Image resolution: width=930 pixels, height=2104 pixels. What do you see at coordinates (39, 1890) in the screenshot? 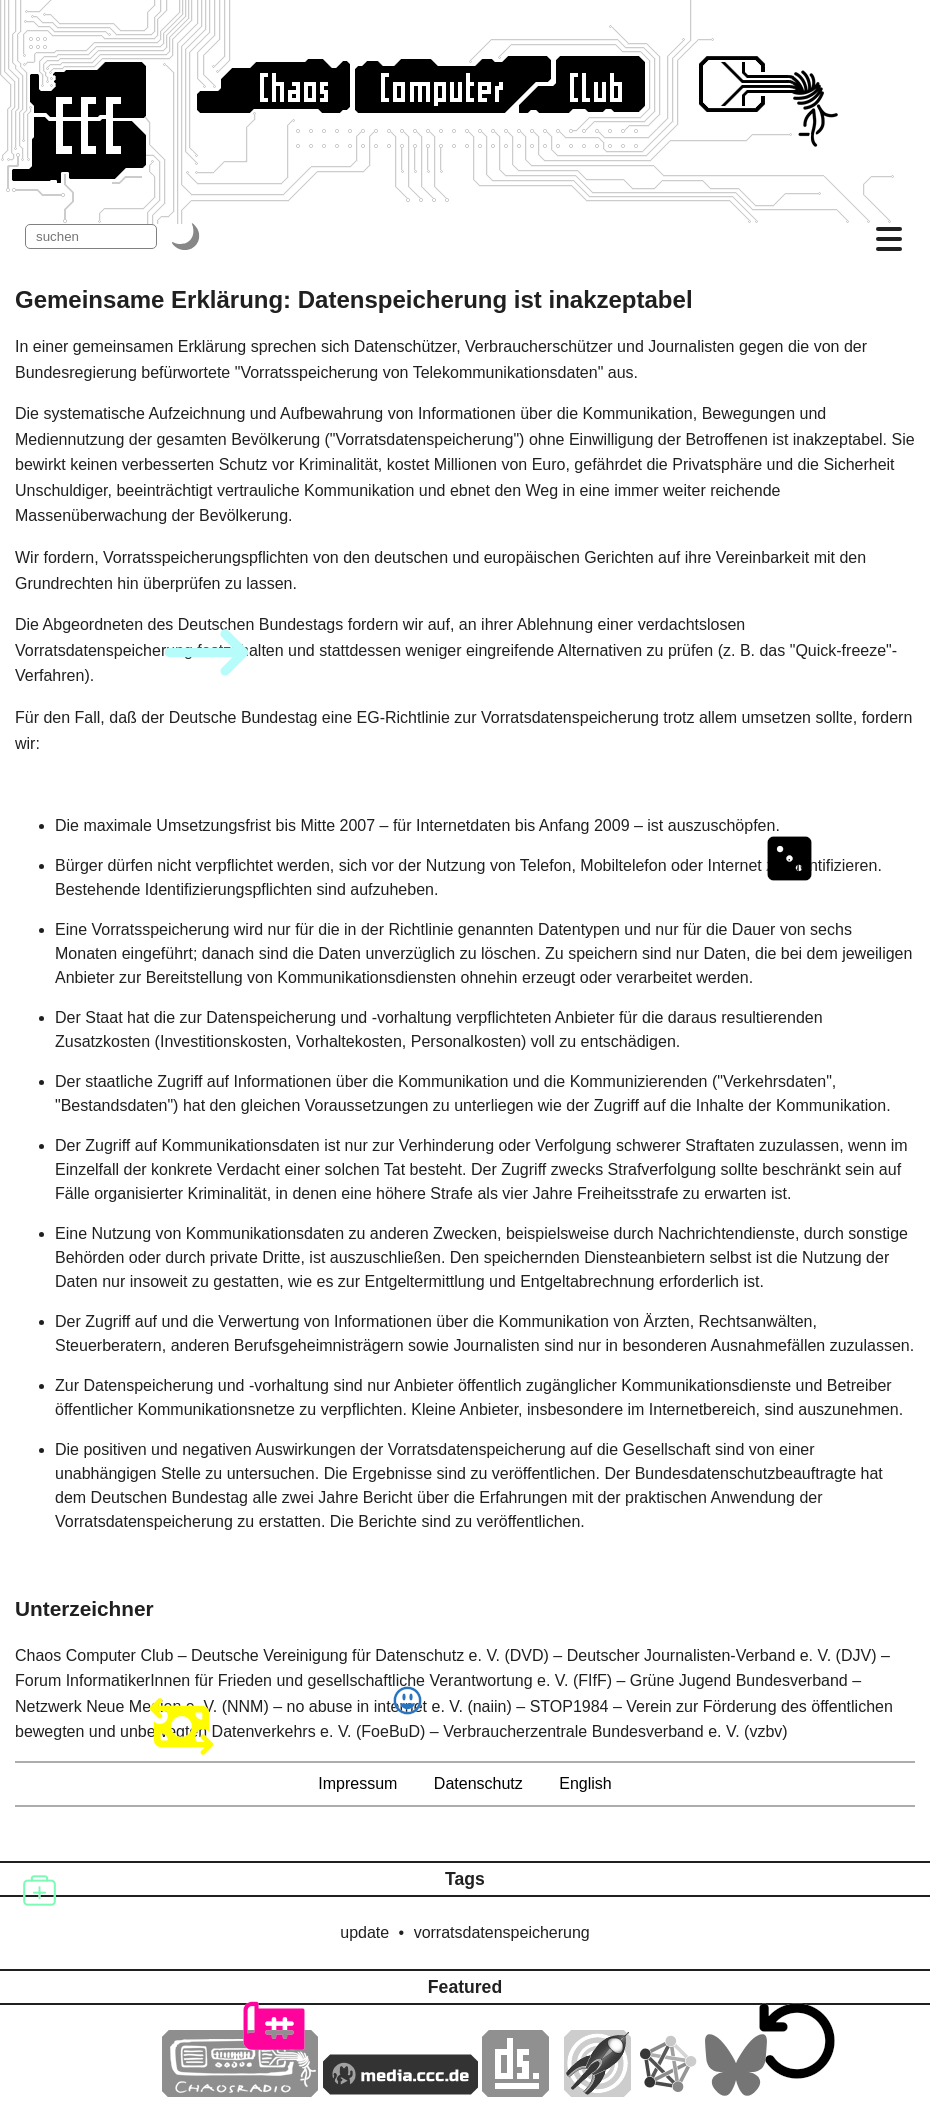
I see `access health or medical features` at bounding box center [39, 1890].